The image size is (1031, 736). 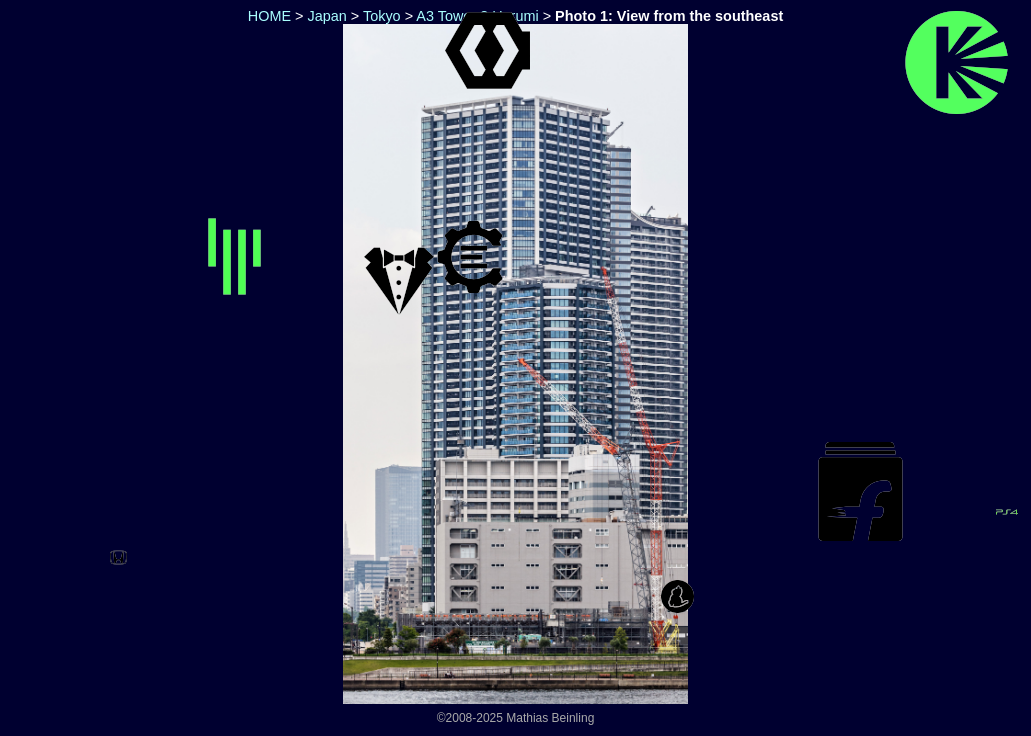 I want to click on keycloak identity and access management platform, so click(x=487, y=50).